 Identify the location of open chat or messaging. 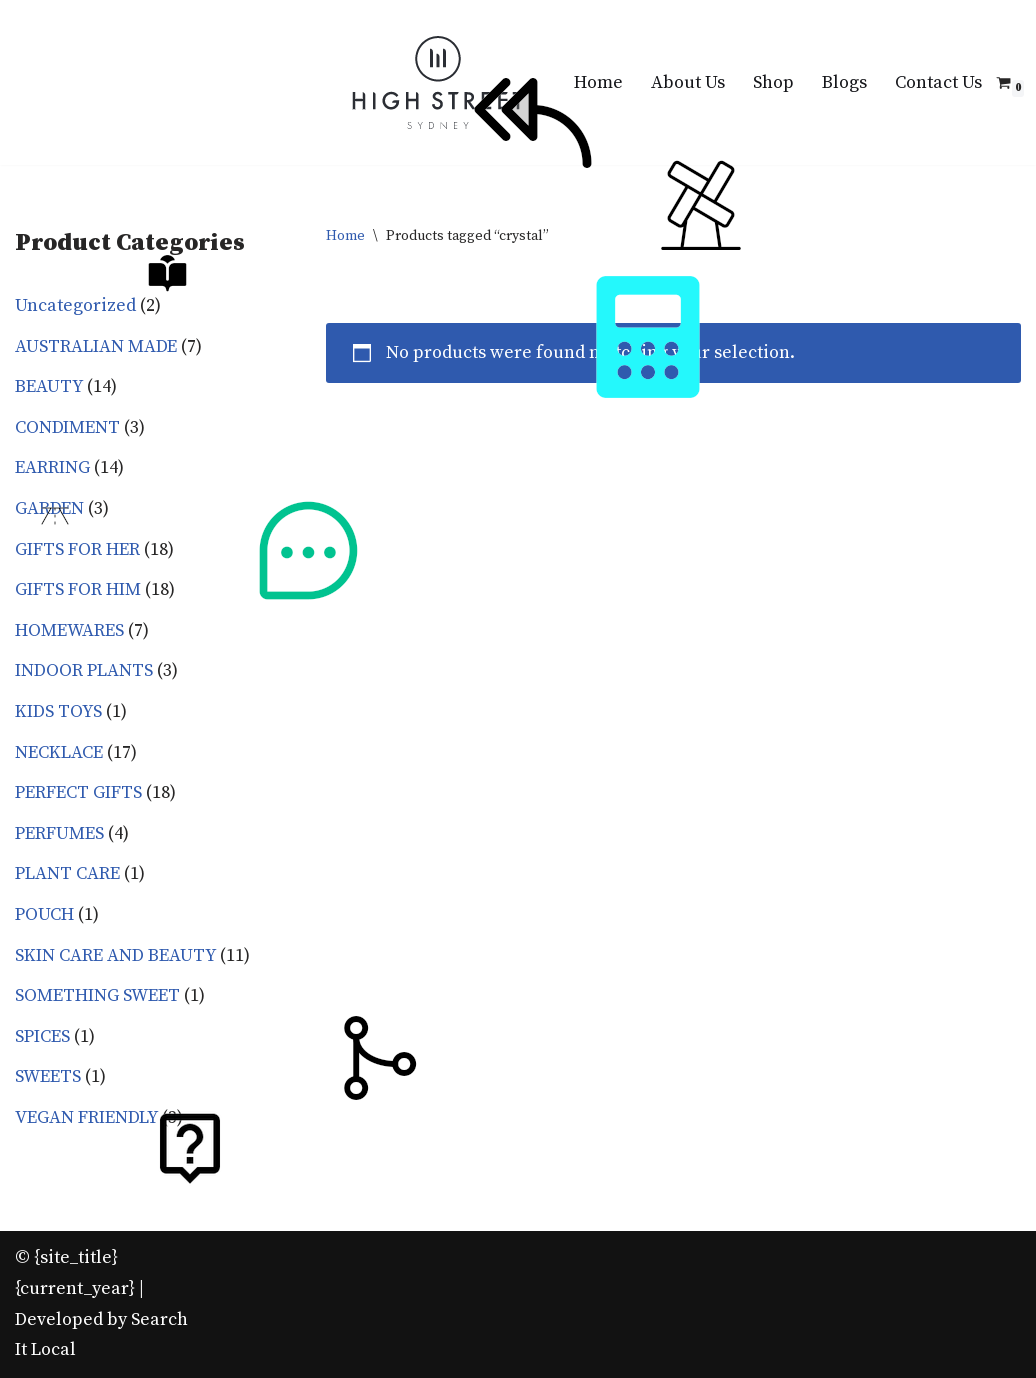
(306, 552).